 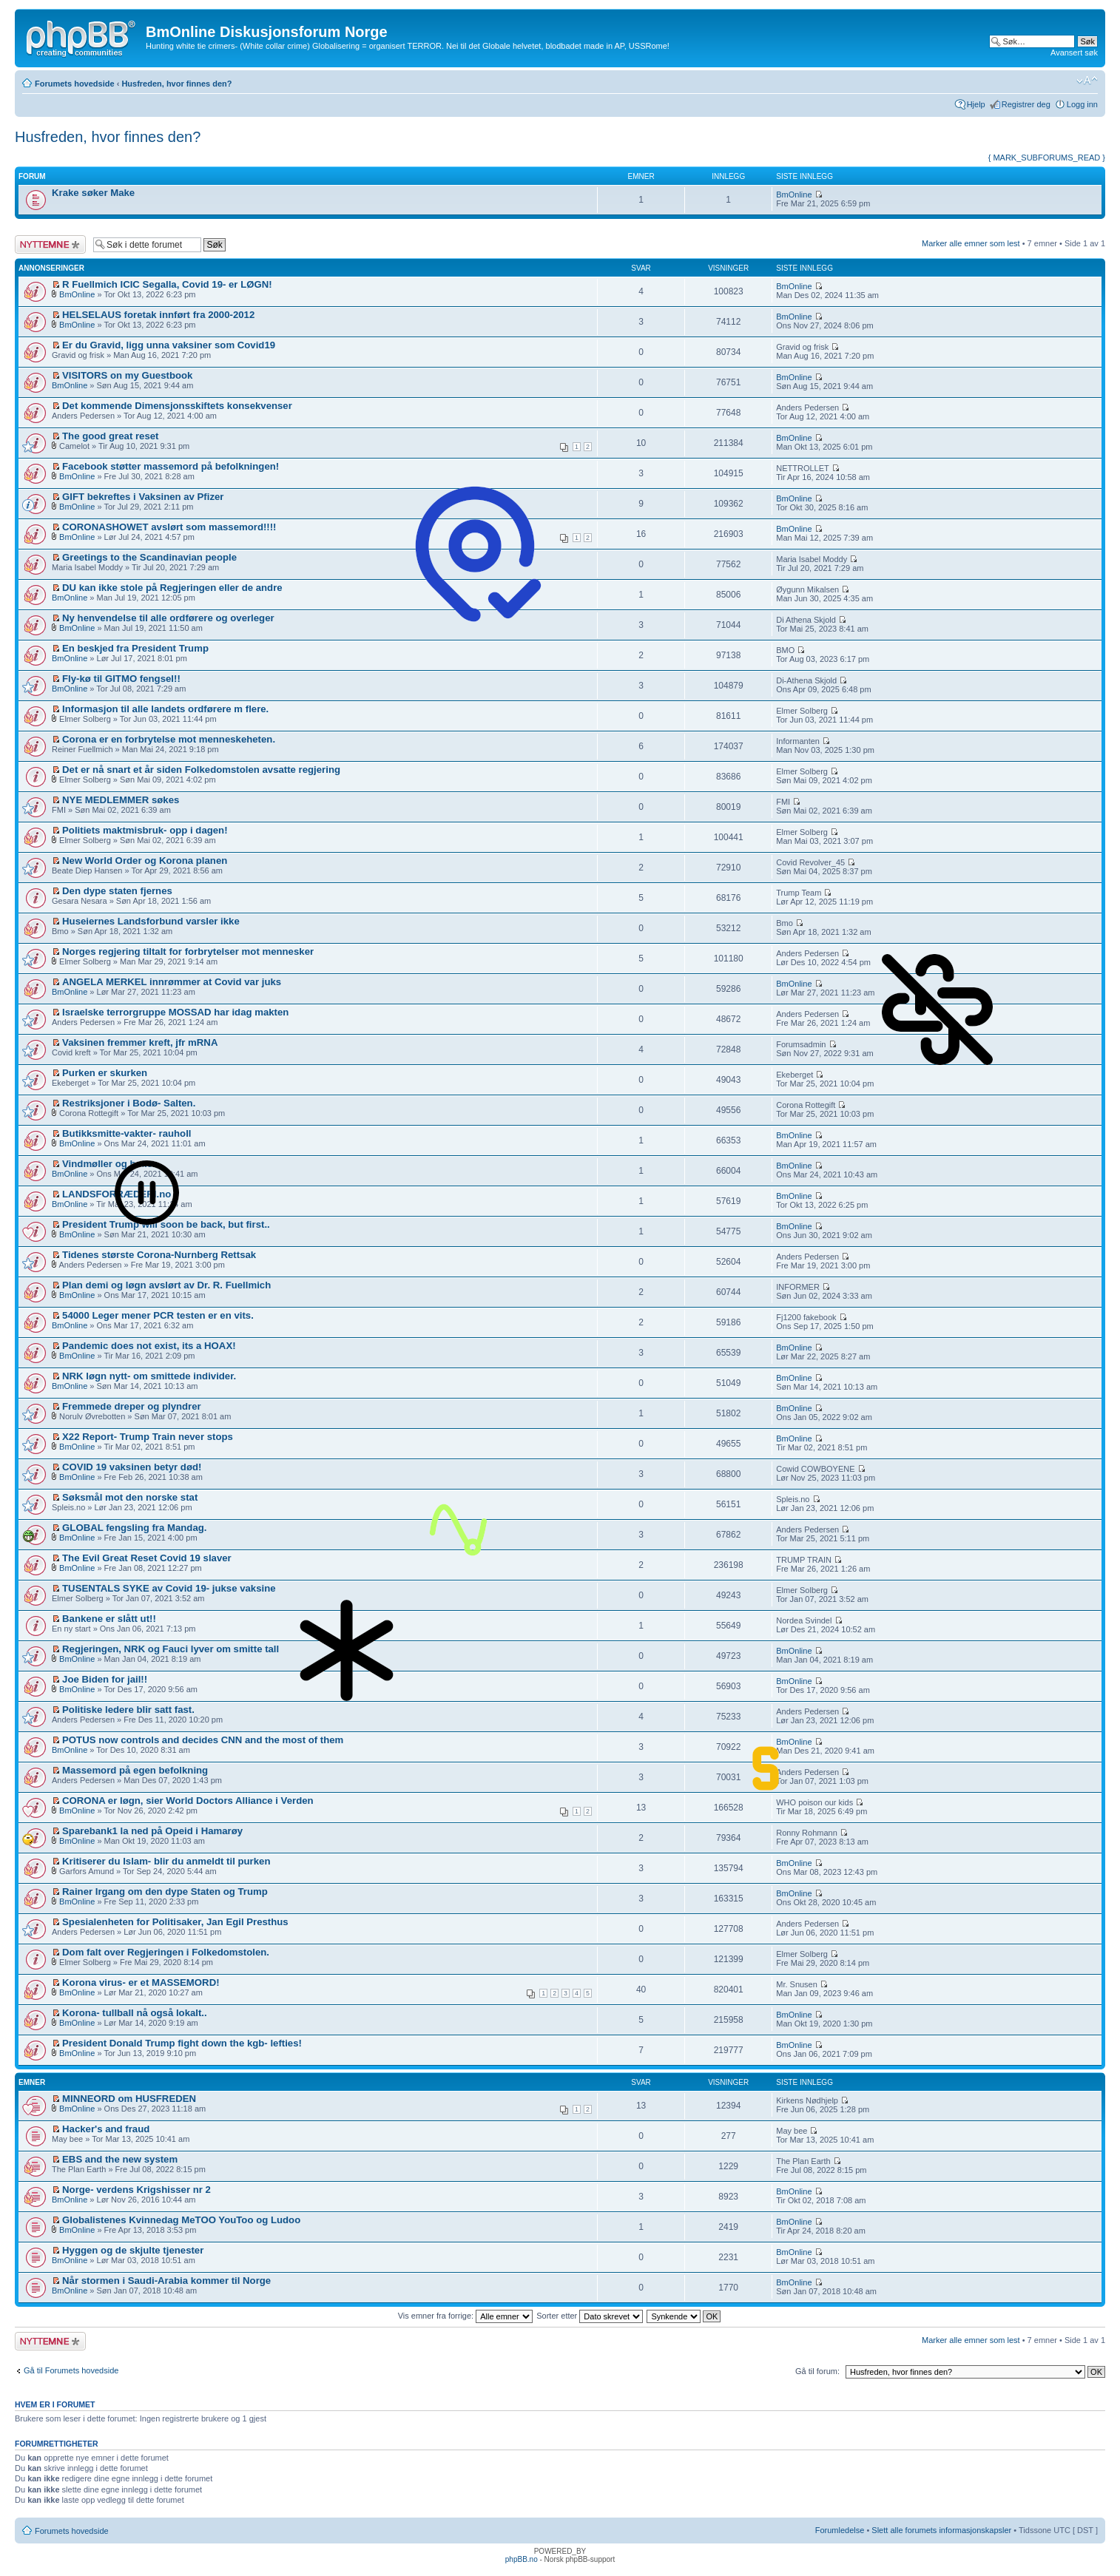 What do you see at coordinates (475, 552) in the screenshot?
I see `confirm or verify a location` at bounding box center [475, 552].